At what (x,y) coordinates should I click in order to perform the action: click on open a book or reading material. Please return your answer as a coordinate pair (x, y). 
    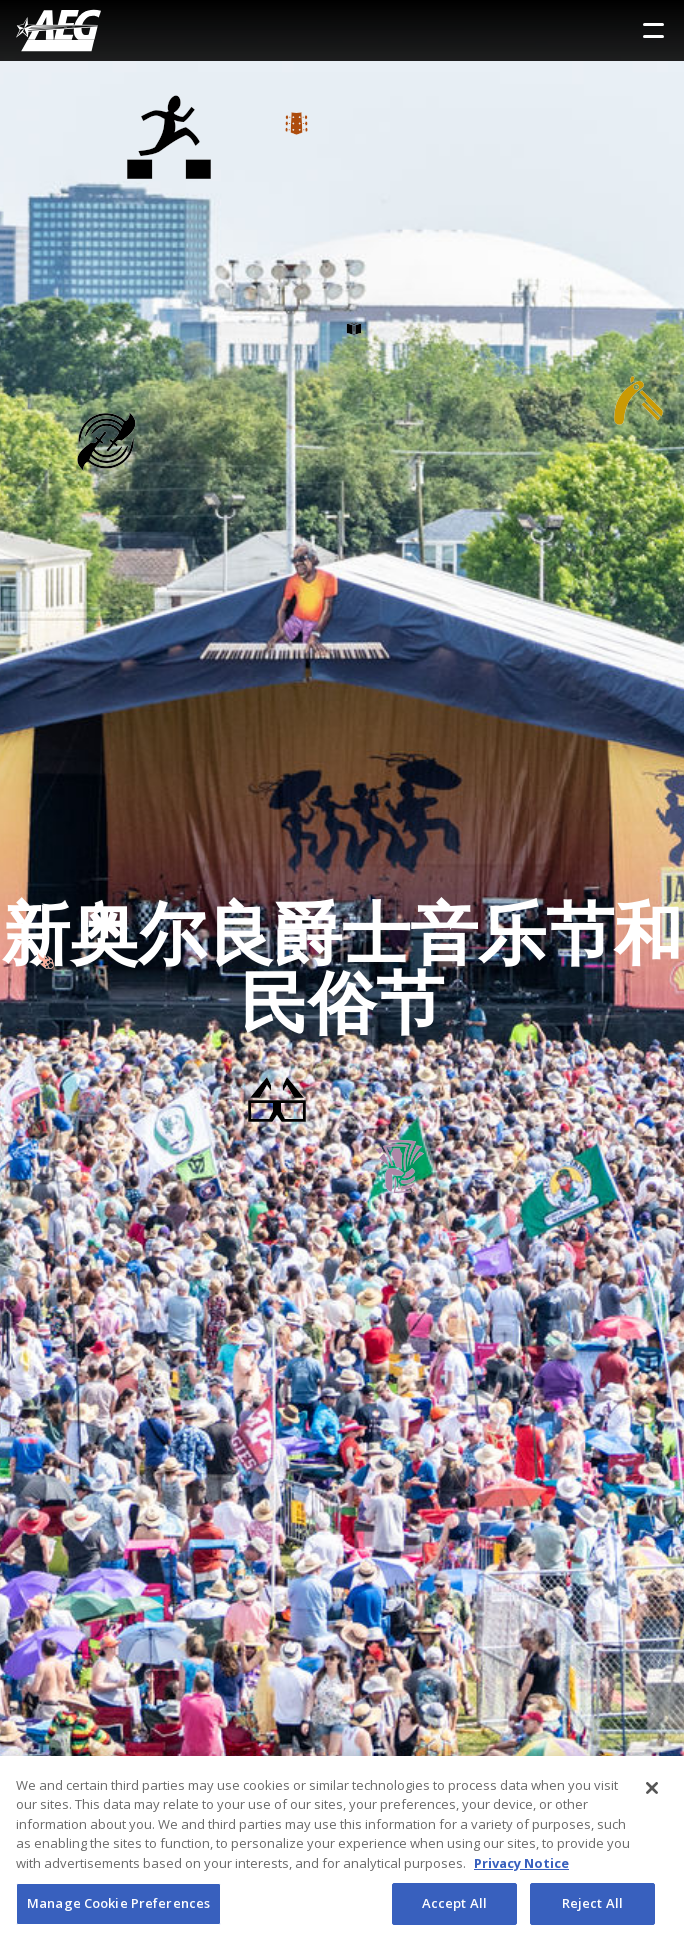
    Looking at the image, I should click on (354, 329).